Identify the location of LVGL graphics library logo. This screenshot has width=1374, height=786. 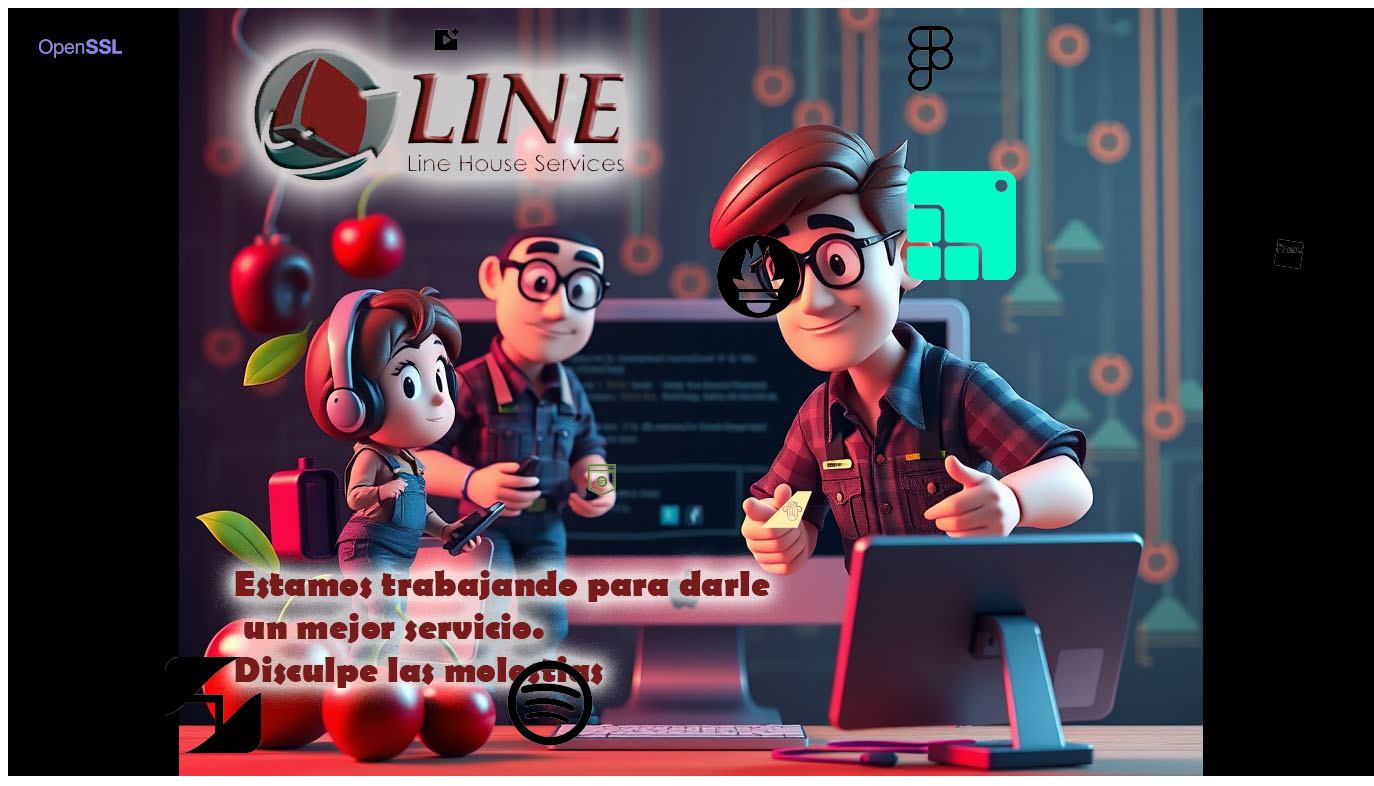
(961, 225).